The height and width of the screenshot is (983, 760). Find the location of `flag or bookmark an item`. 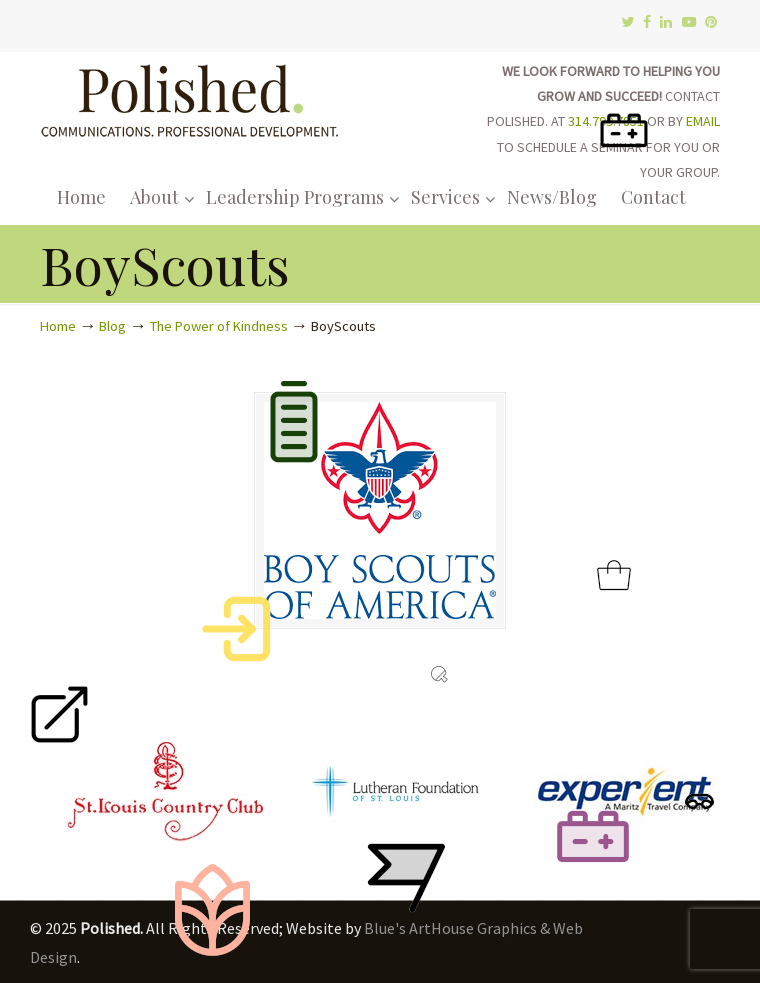

flag or bookmark an item is located at coordinates (403, 873).